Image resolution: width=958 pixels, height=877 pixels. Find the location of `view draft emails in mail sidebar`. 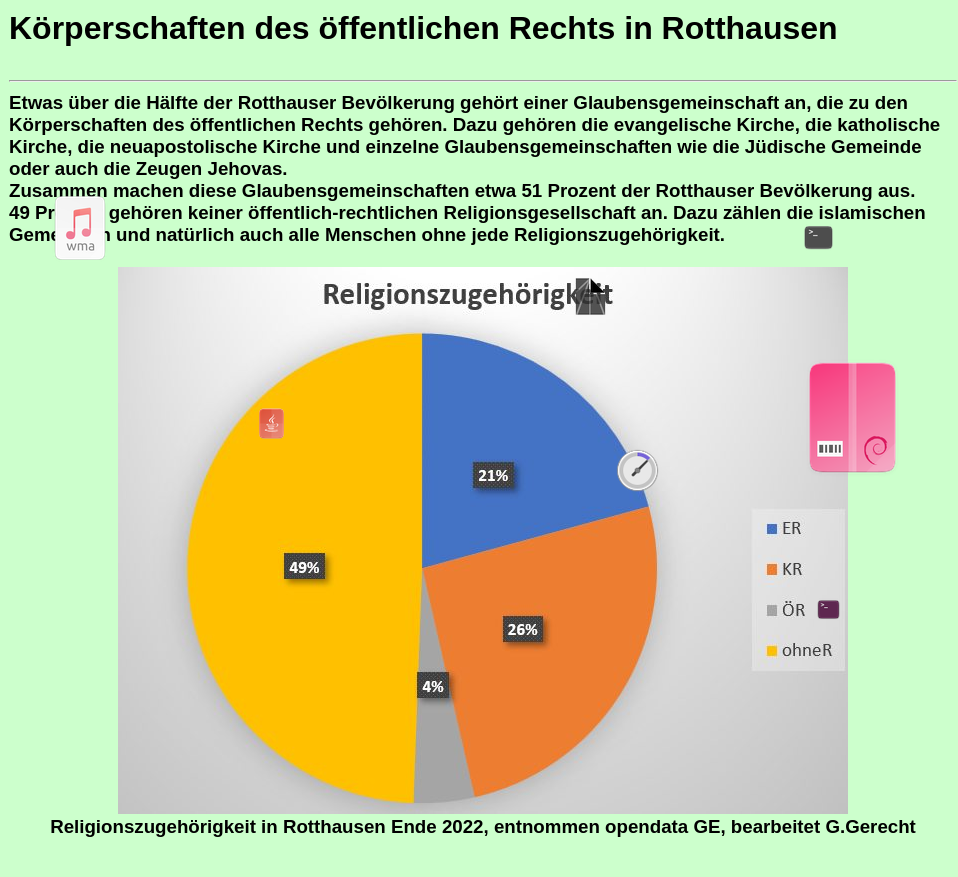

view draft emails in mail sidebar is located at coordinates (590, 296).